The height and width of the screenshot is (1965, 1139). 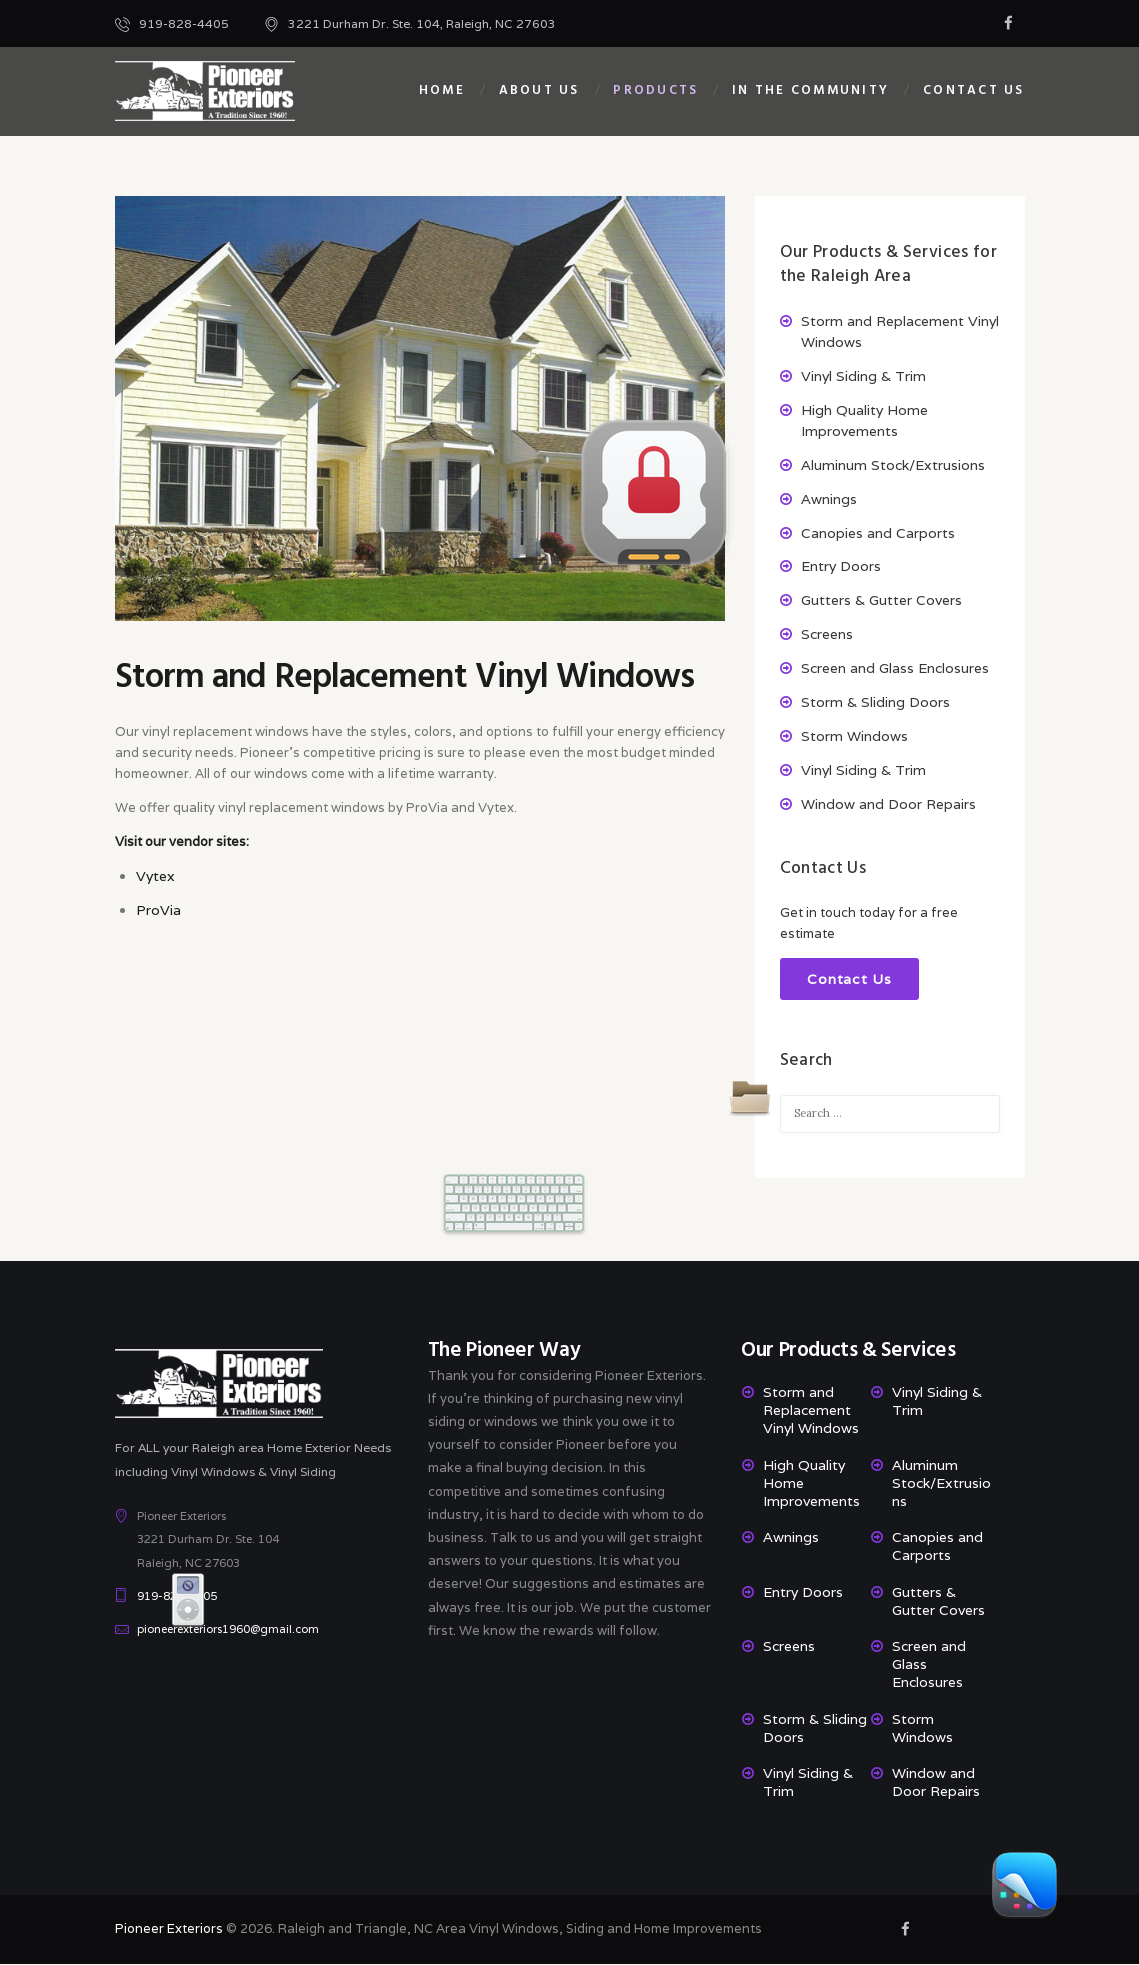 I want to click on open CleanShot X screen capture app, so click(x=1024, y=1884).